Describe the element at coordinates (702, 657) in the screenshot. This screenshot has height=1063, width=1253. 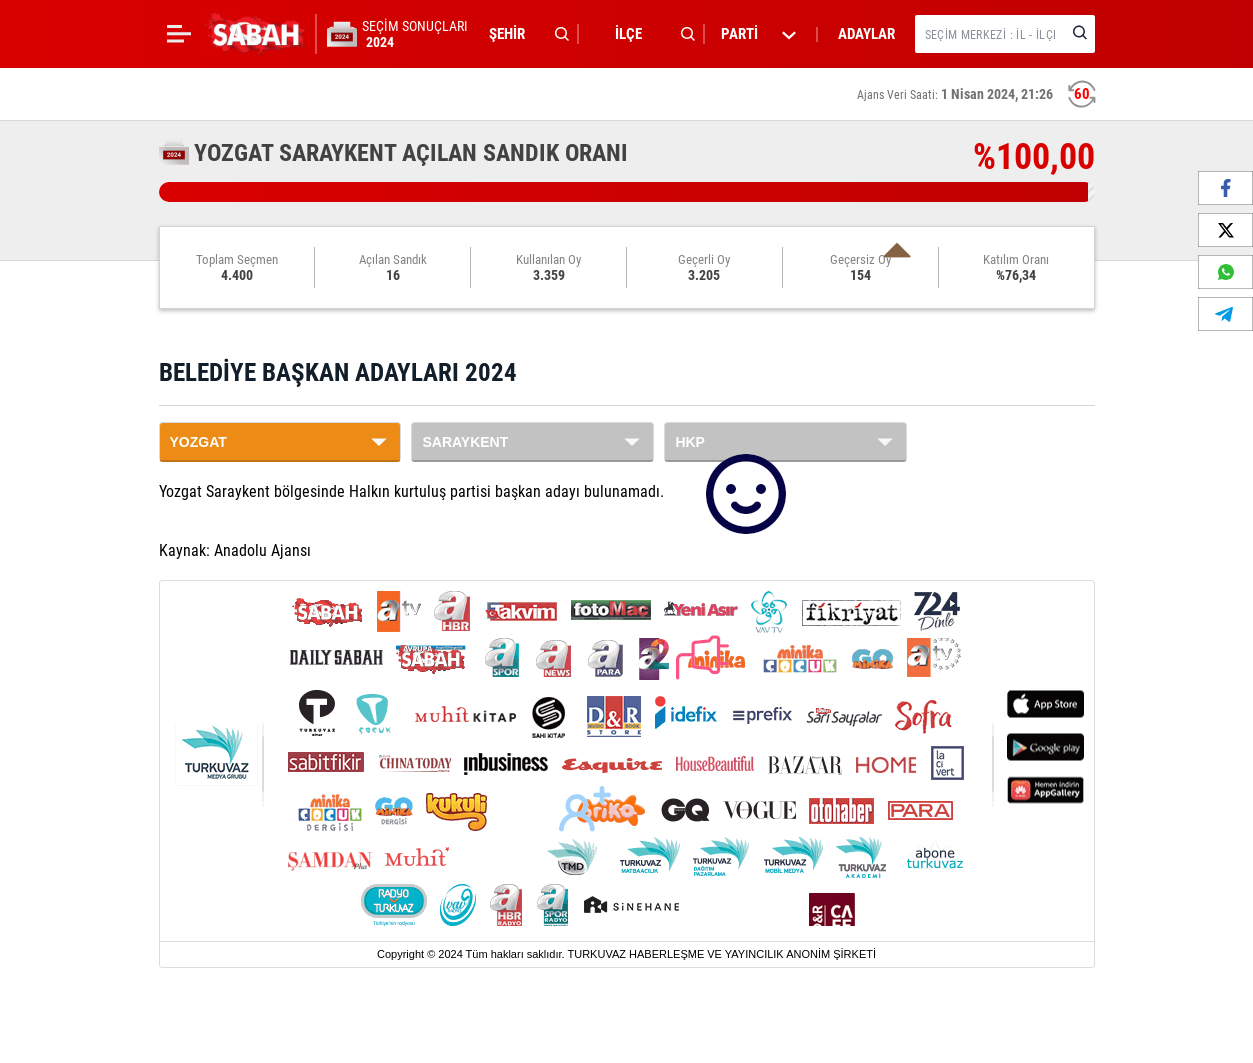
I see `connect a plugin or extension` at that location.